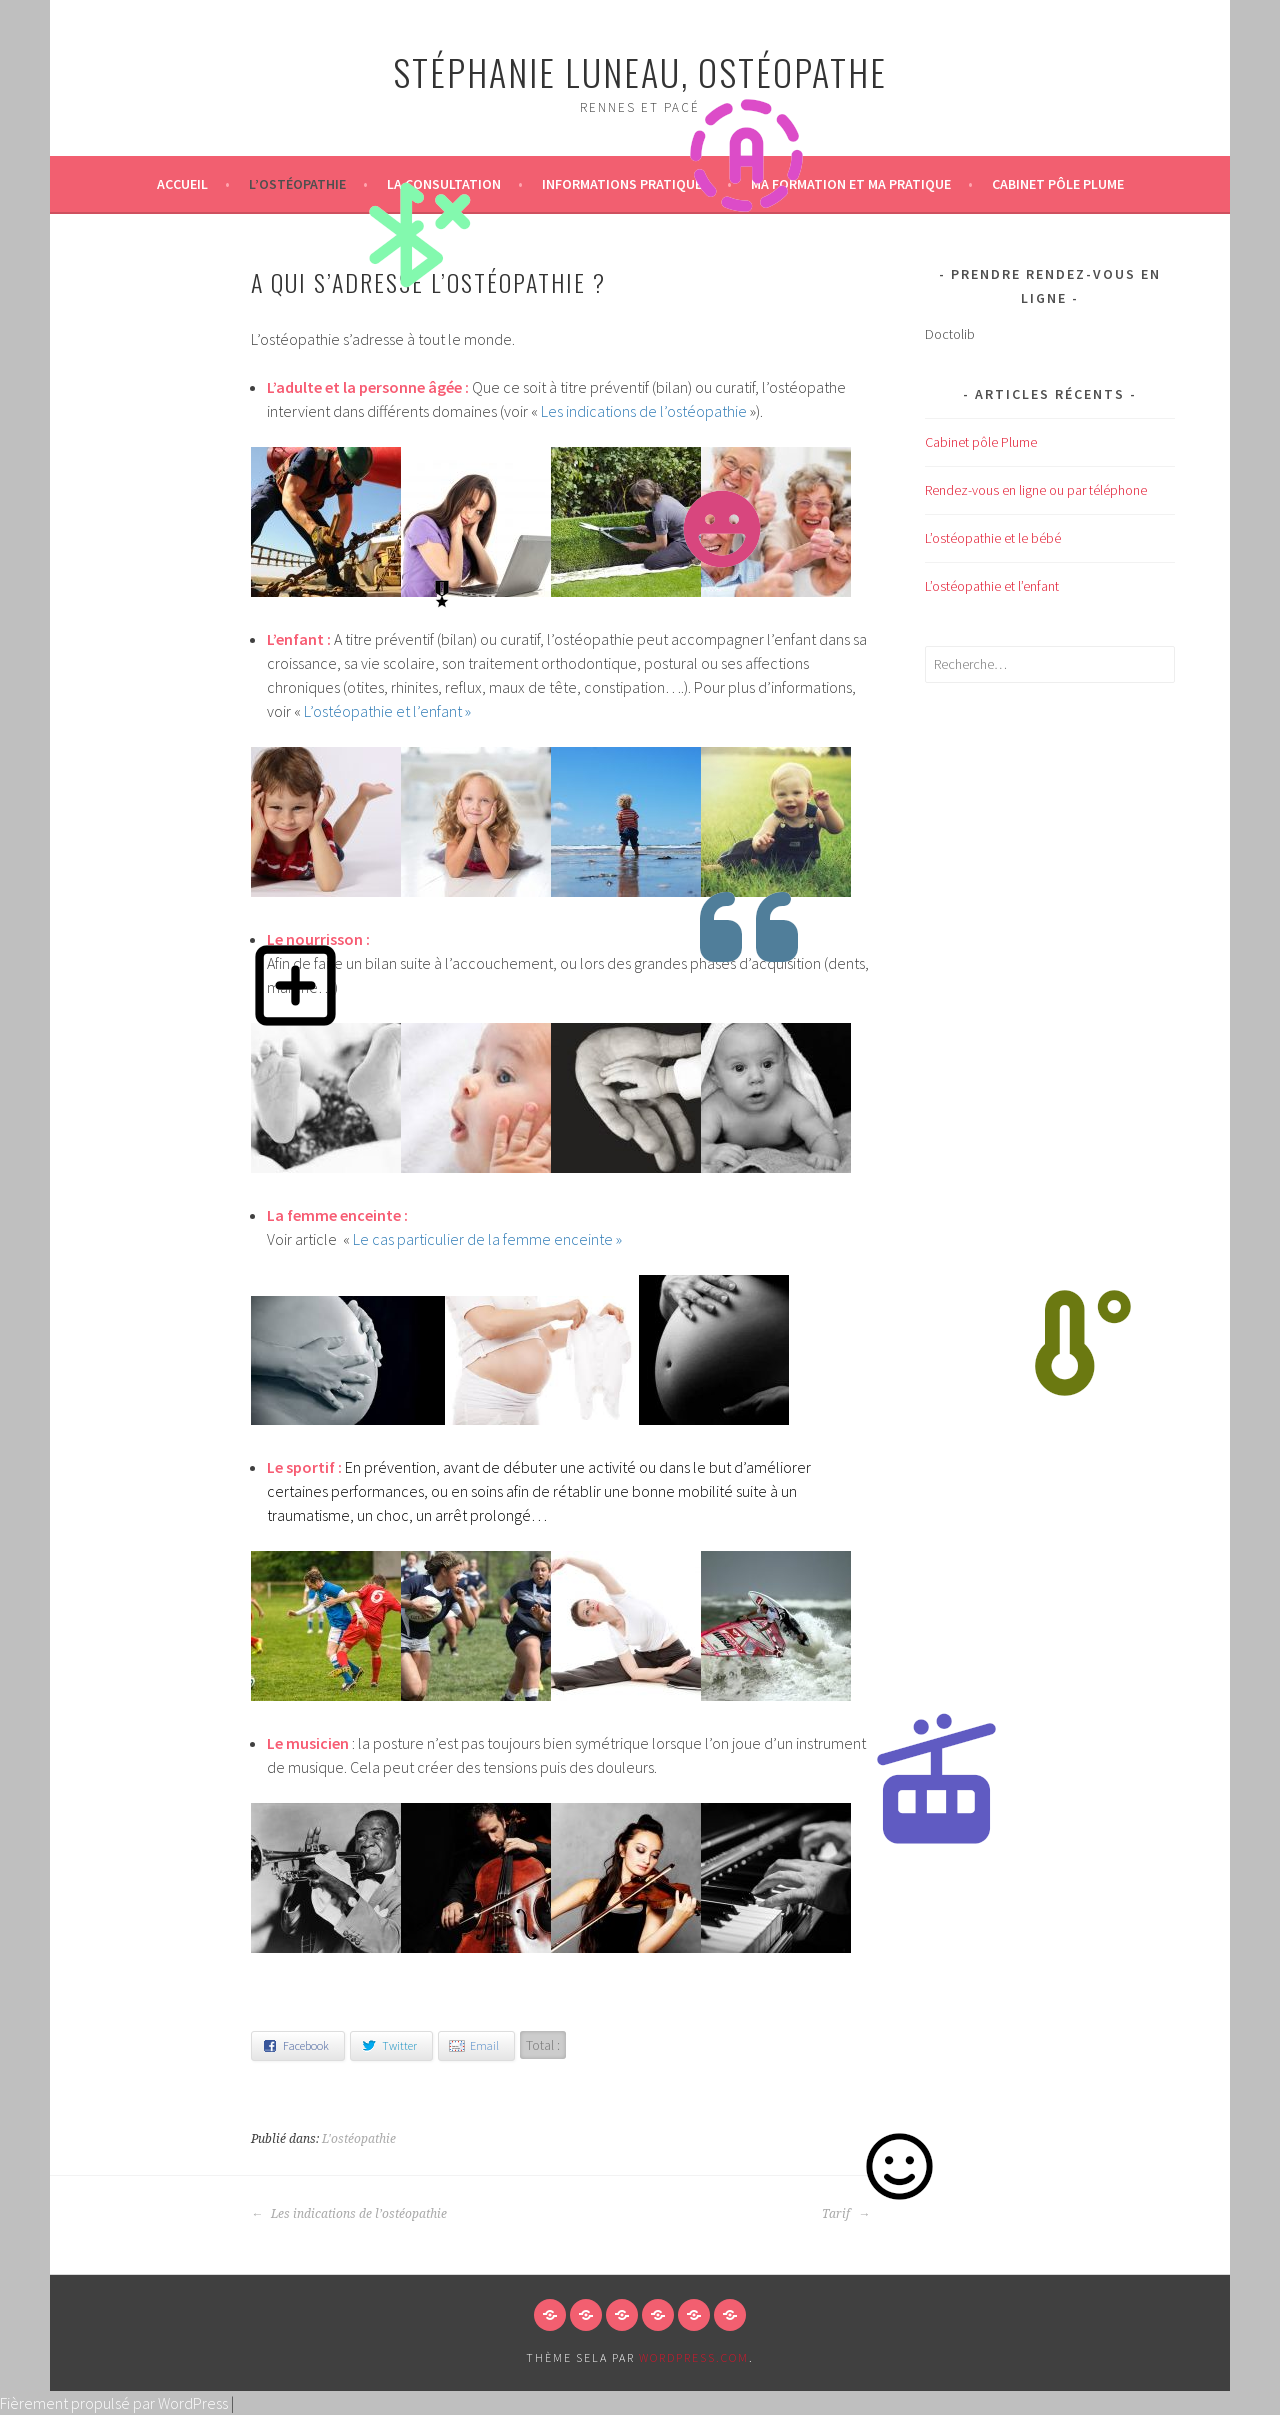  Describe the element at coordinates (414, 235) in the screenshot. I see `bluetooth connection disabled or unavailable` at that location.